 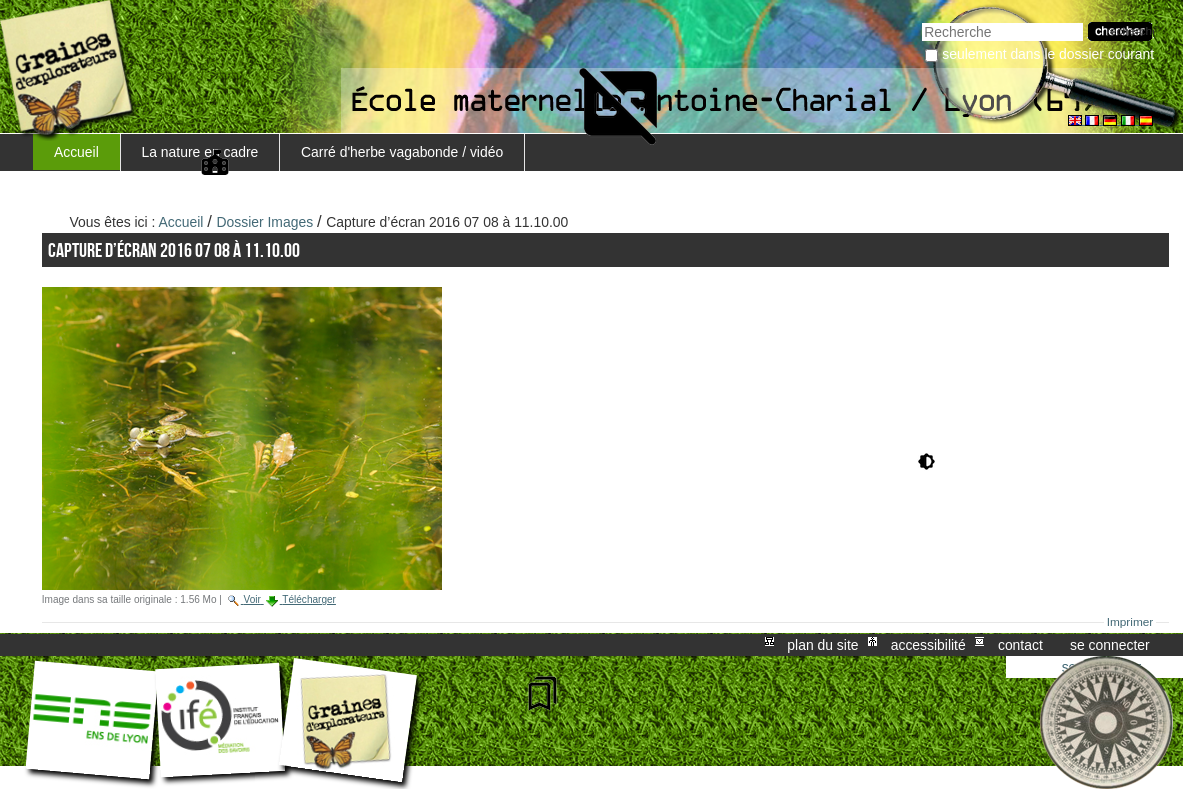 What do you see at coordinates (215, 163) in the screenshot?
I see `navigate to school or educational institution` at bounding box center [215, 163].